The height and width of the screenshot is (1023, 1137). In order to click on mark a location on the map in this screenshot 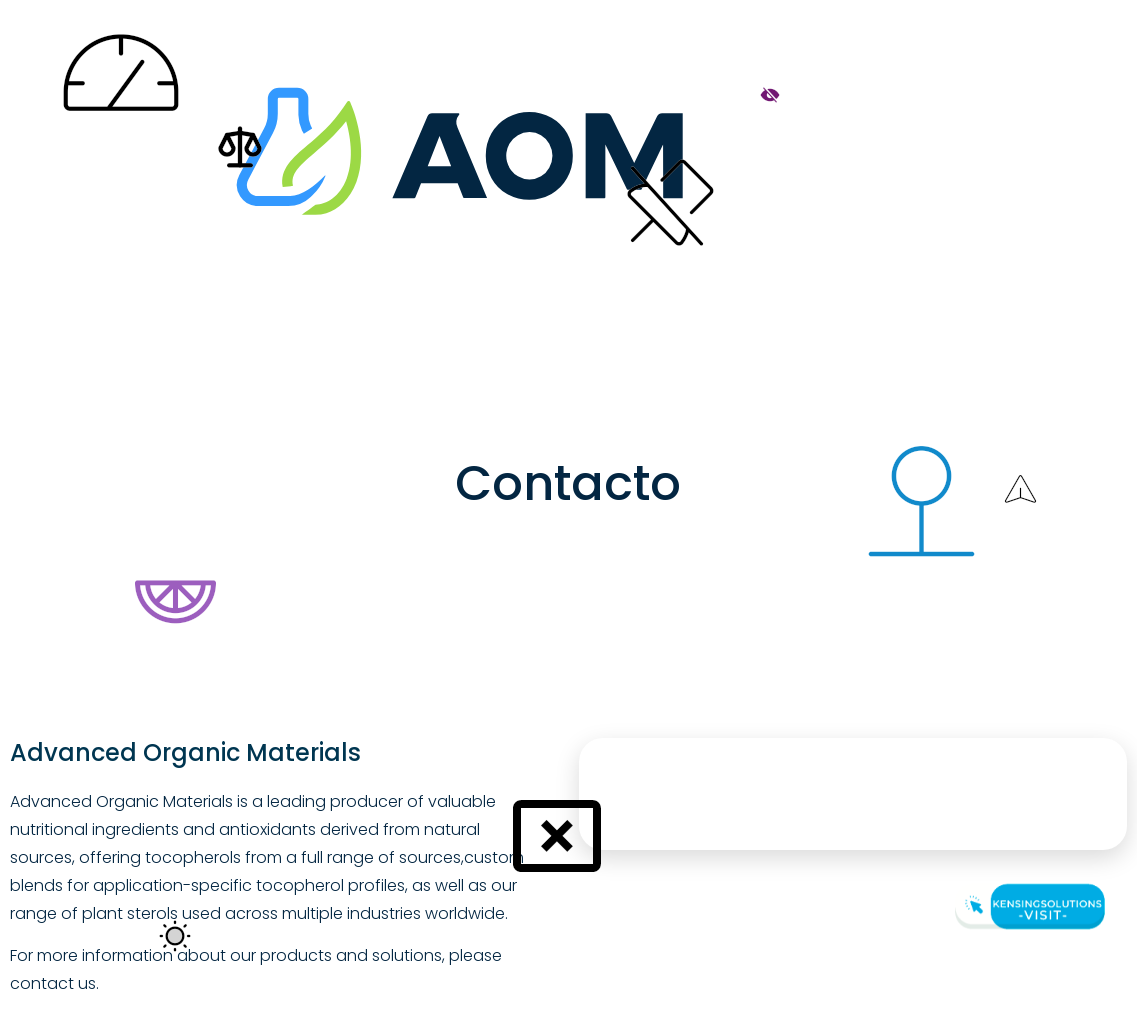, I will do `click(921, 503)`.